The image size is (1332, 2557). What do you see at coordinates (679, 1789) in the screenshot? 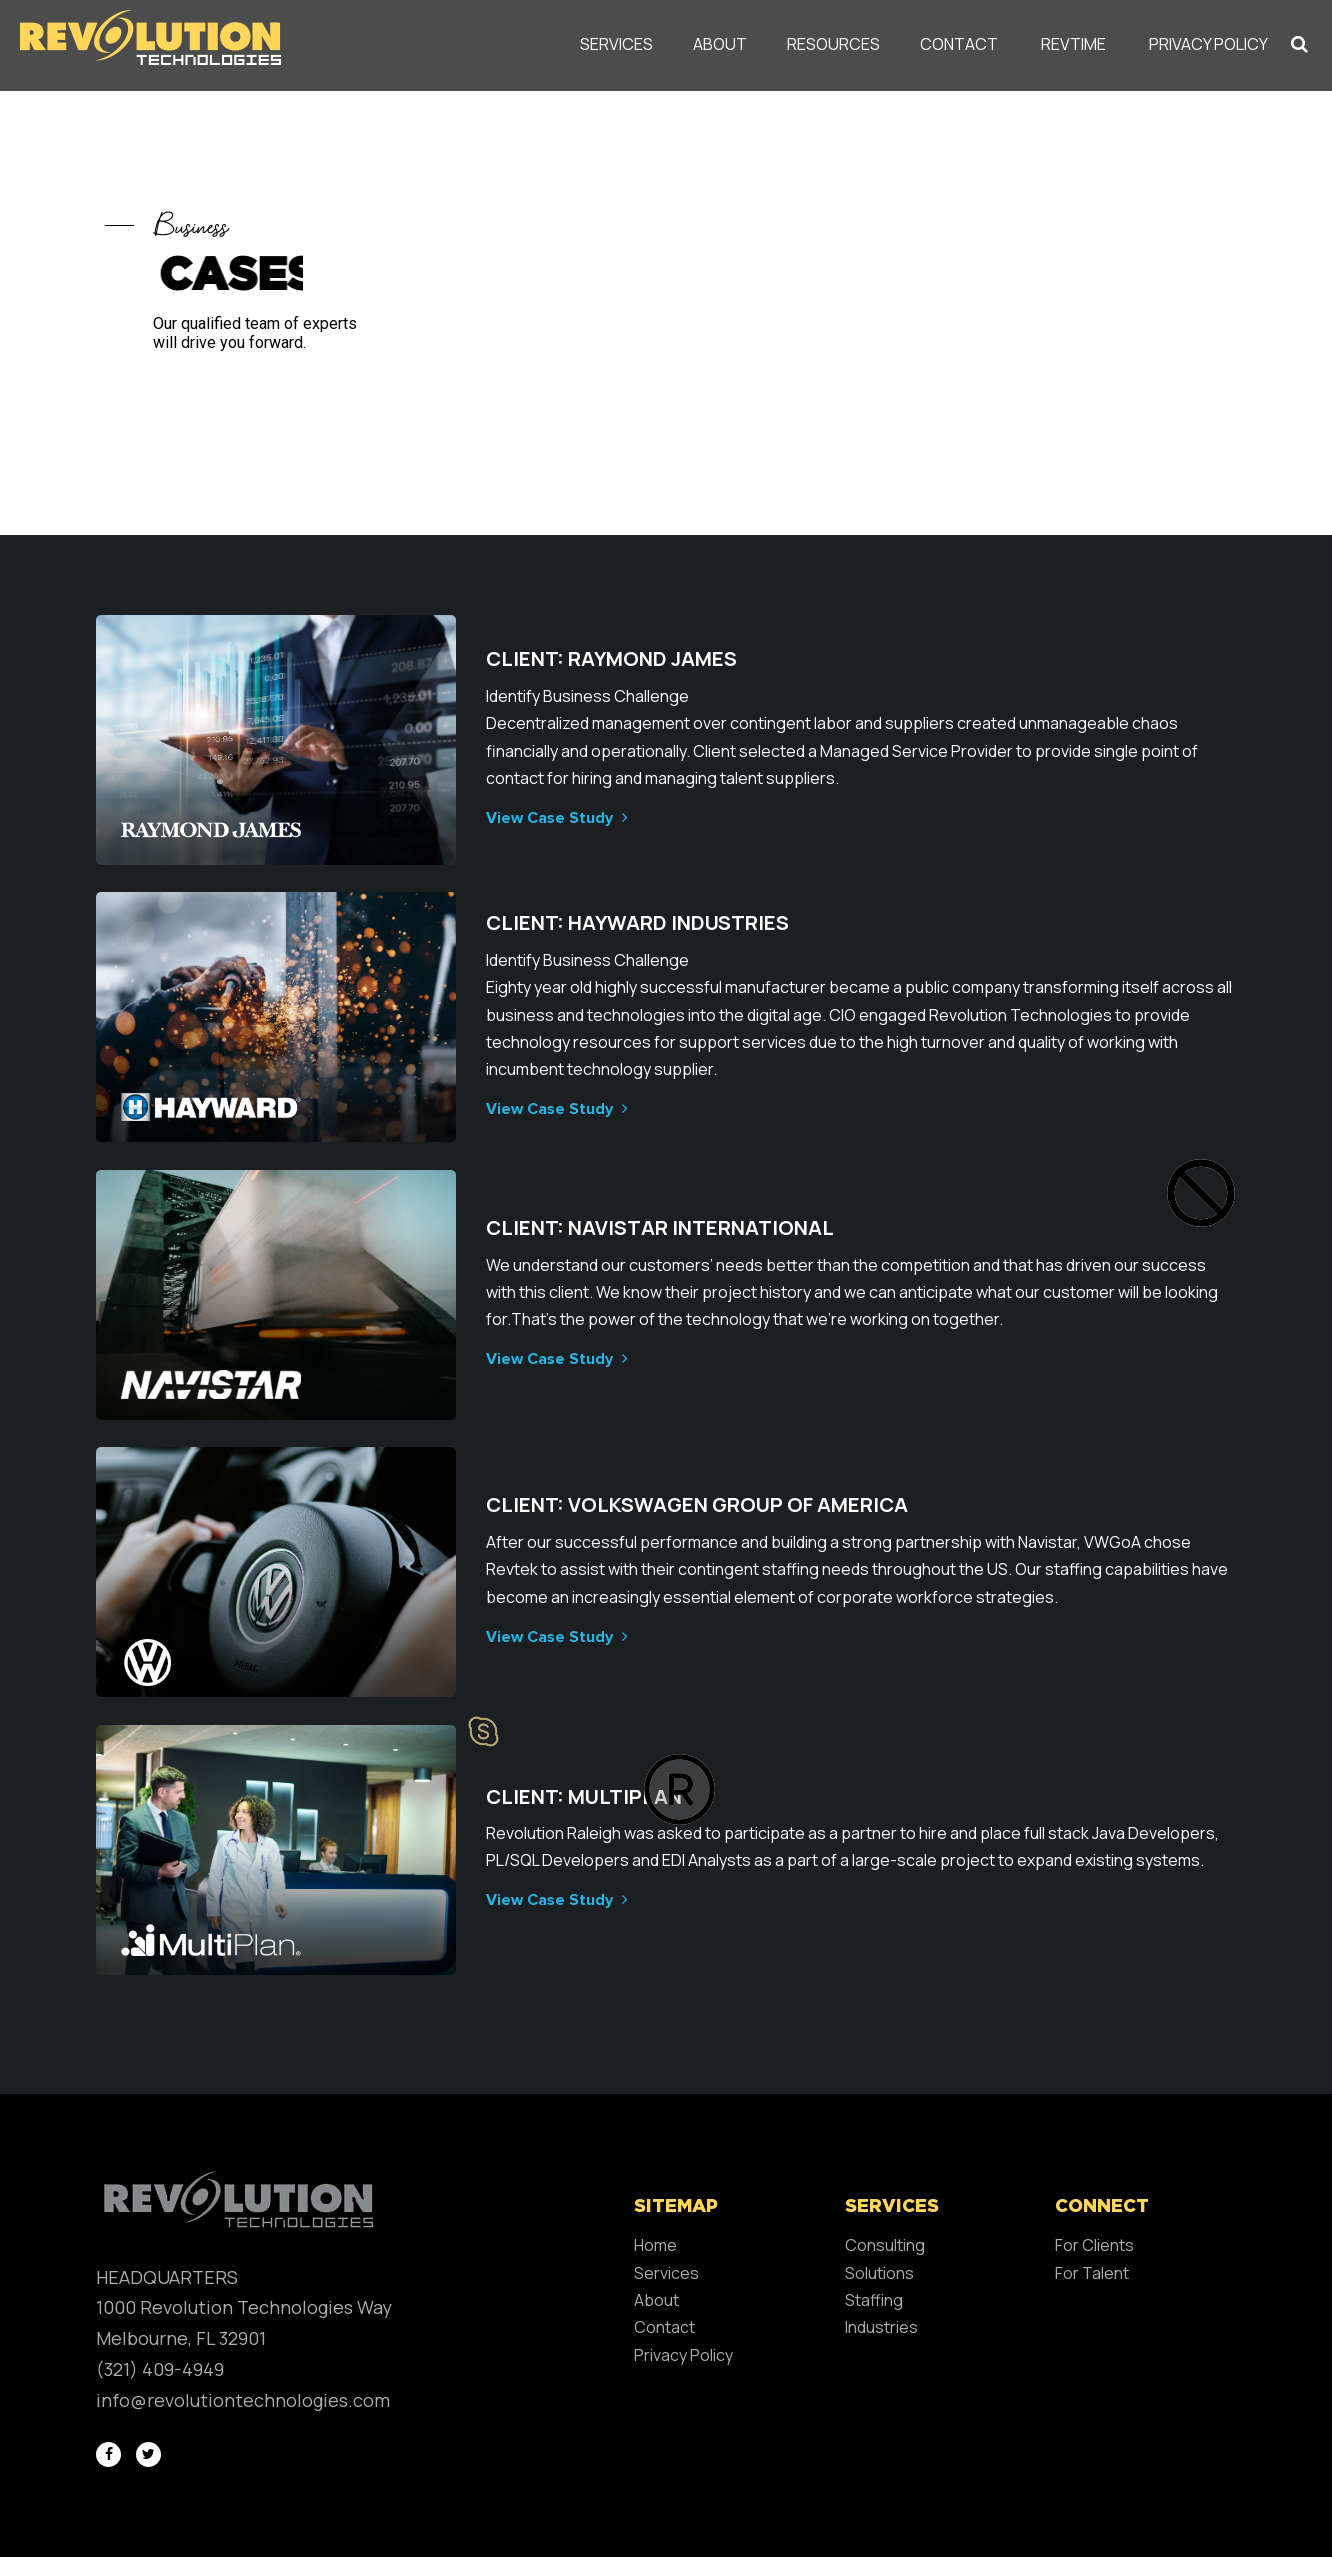
I see `indicates registered trademark status` at bounding box center [679, 1789].